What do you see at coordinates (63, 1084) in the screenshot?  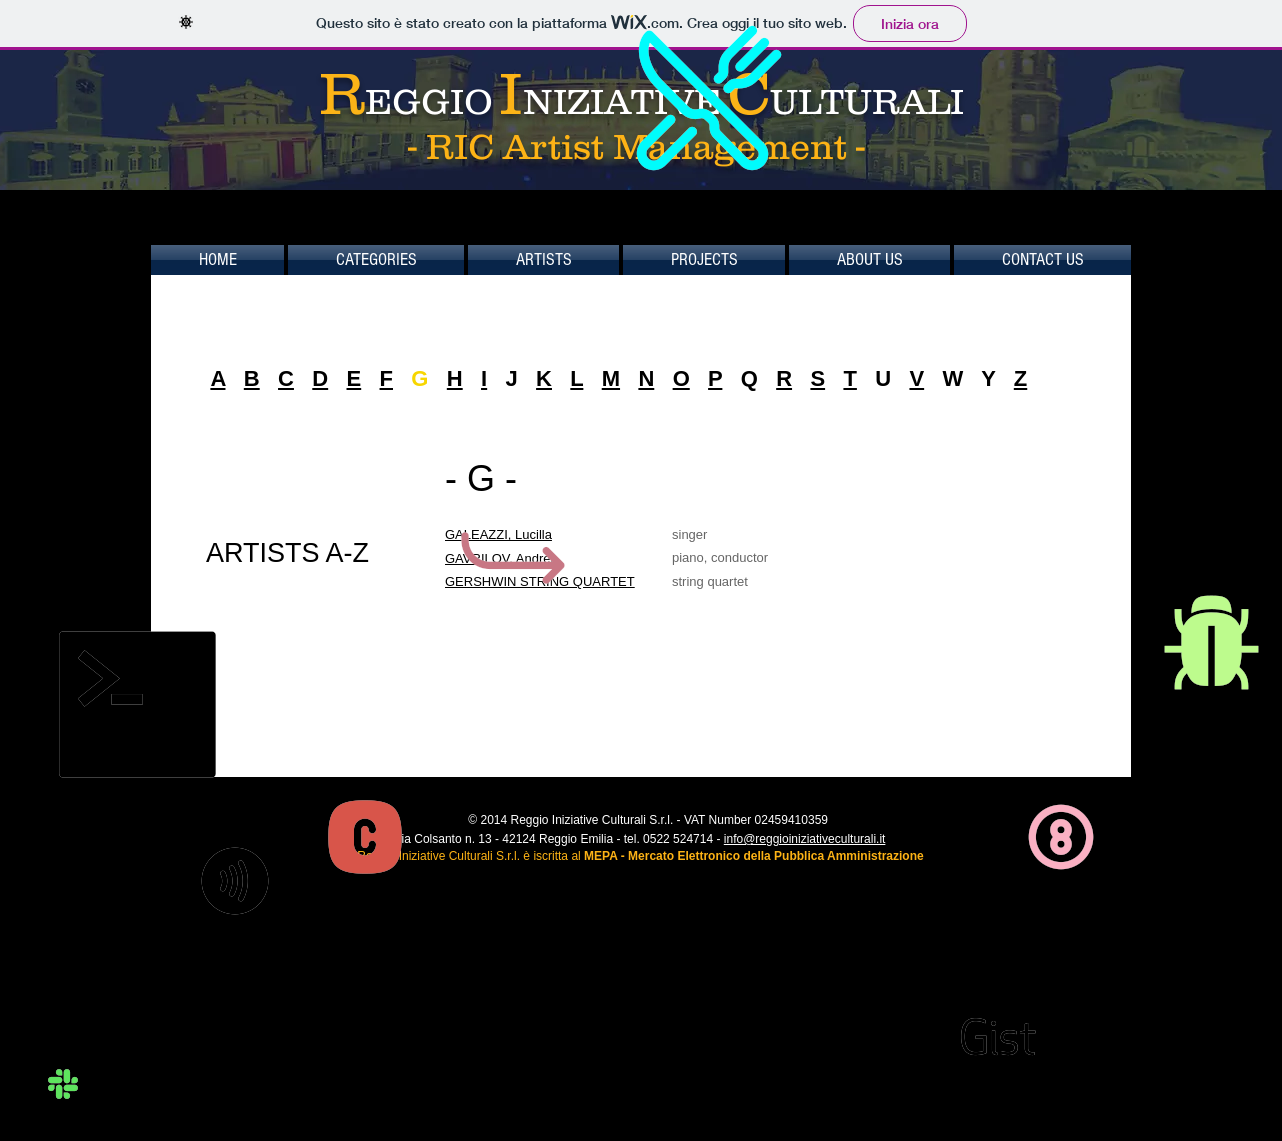 I see `open Slack app` at bounding box center [63, 1084].